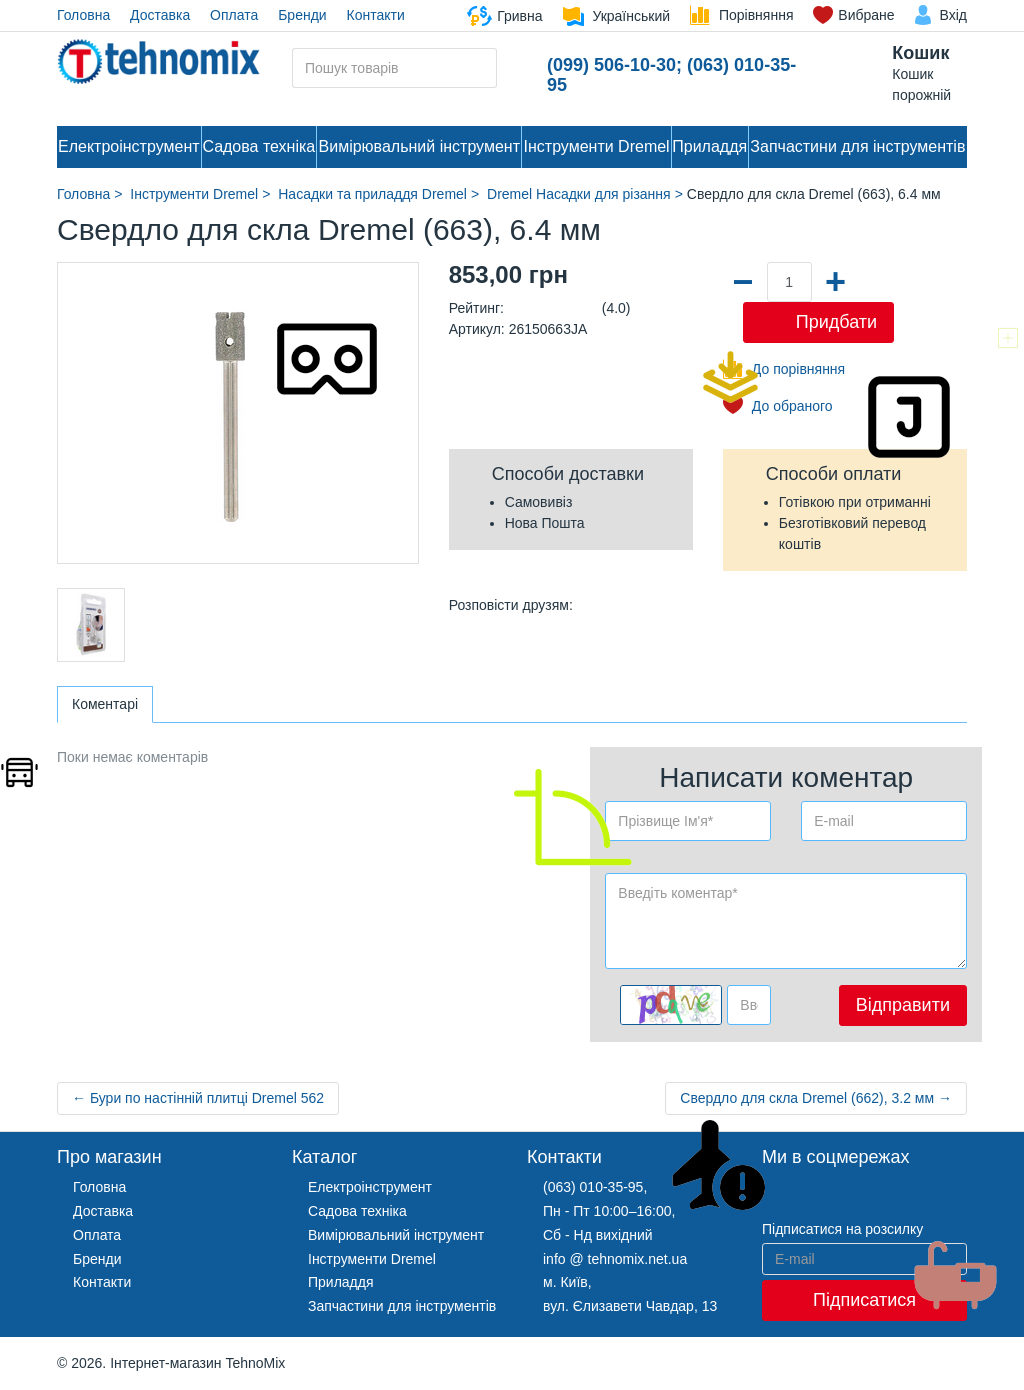  What do you see at coordinates (568, 823) in the screenshot?
I see `measure or adjust angle settings` at bounding box center [568, 823].